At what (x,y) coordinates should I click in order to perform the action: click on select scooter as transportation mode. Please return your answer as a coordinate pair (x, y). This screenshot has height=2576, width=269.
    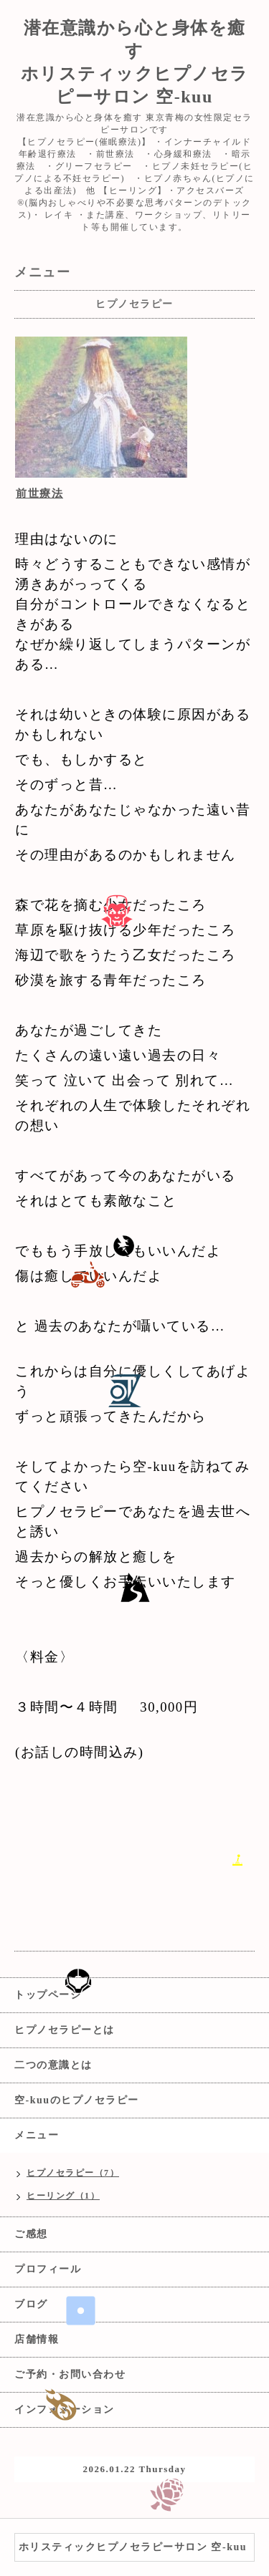
    Looking at the image, I should click on (88, 1274).